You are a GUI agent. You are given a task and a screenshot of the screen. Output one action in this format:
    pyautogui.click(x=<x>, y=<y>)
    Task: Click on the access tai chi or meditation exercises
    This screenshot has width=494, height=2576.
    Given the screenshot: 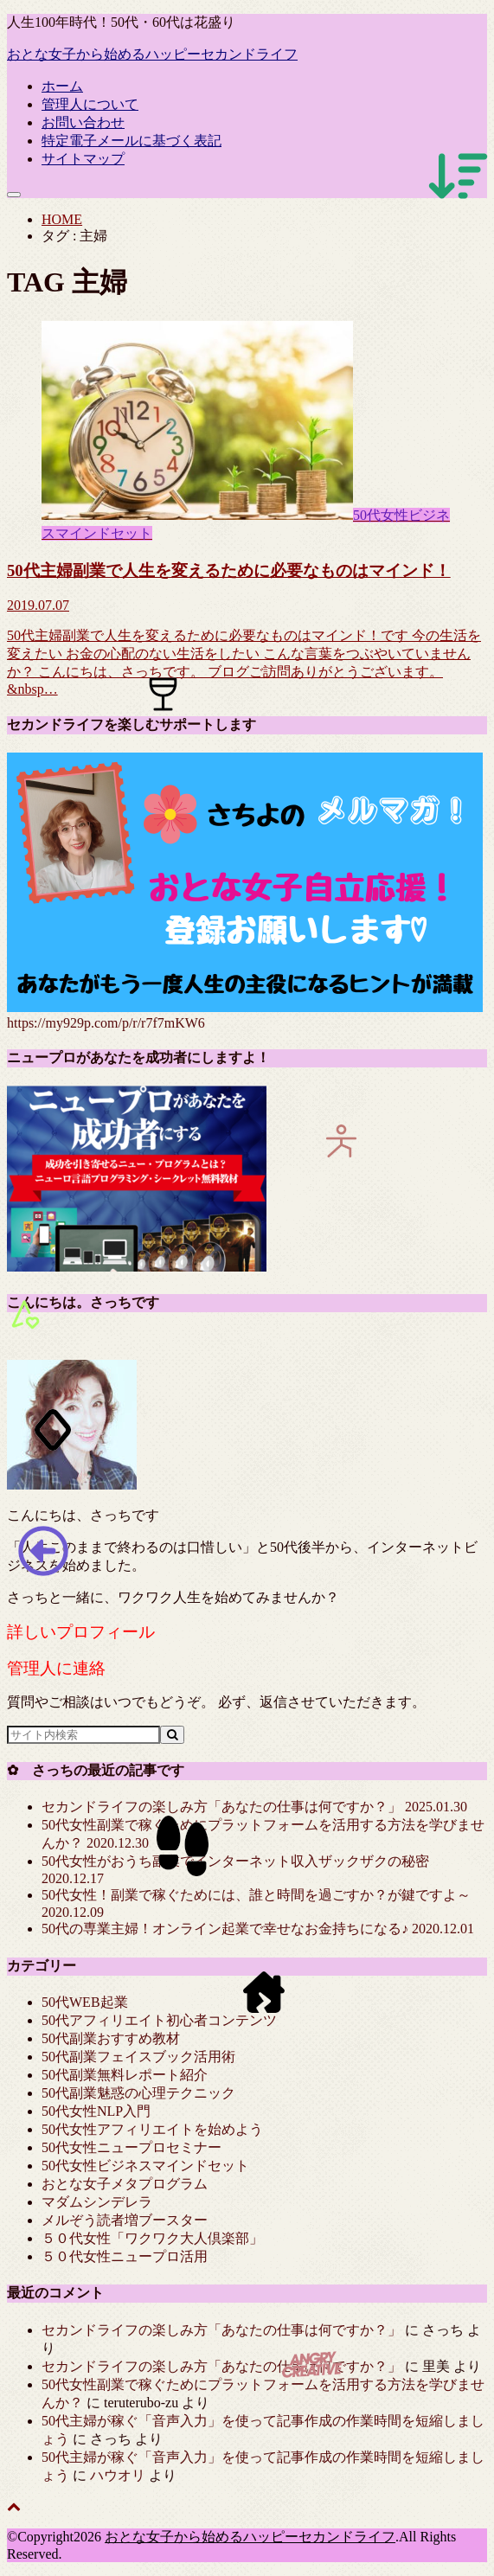 What is the action you would take?
    pyautogui.click(x=341, y=1142)
    